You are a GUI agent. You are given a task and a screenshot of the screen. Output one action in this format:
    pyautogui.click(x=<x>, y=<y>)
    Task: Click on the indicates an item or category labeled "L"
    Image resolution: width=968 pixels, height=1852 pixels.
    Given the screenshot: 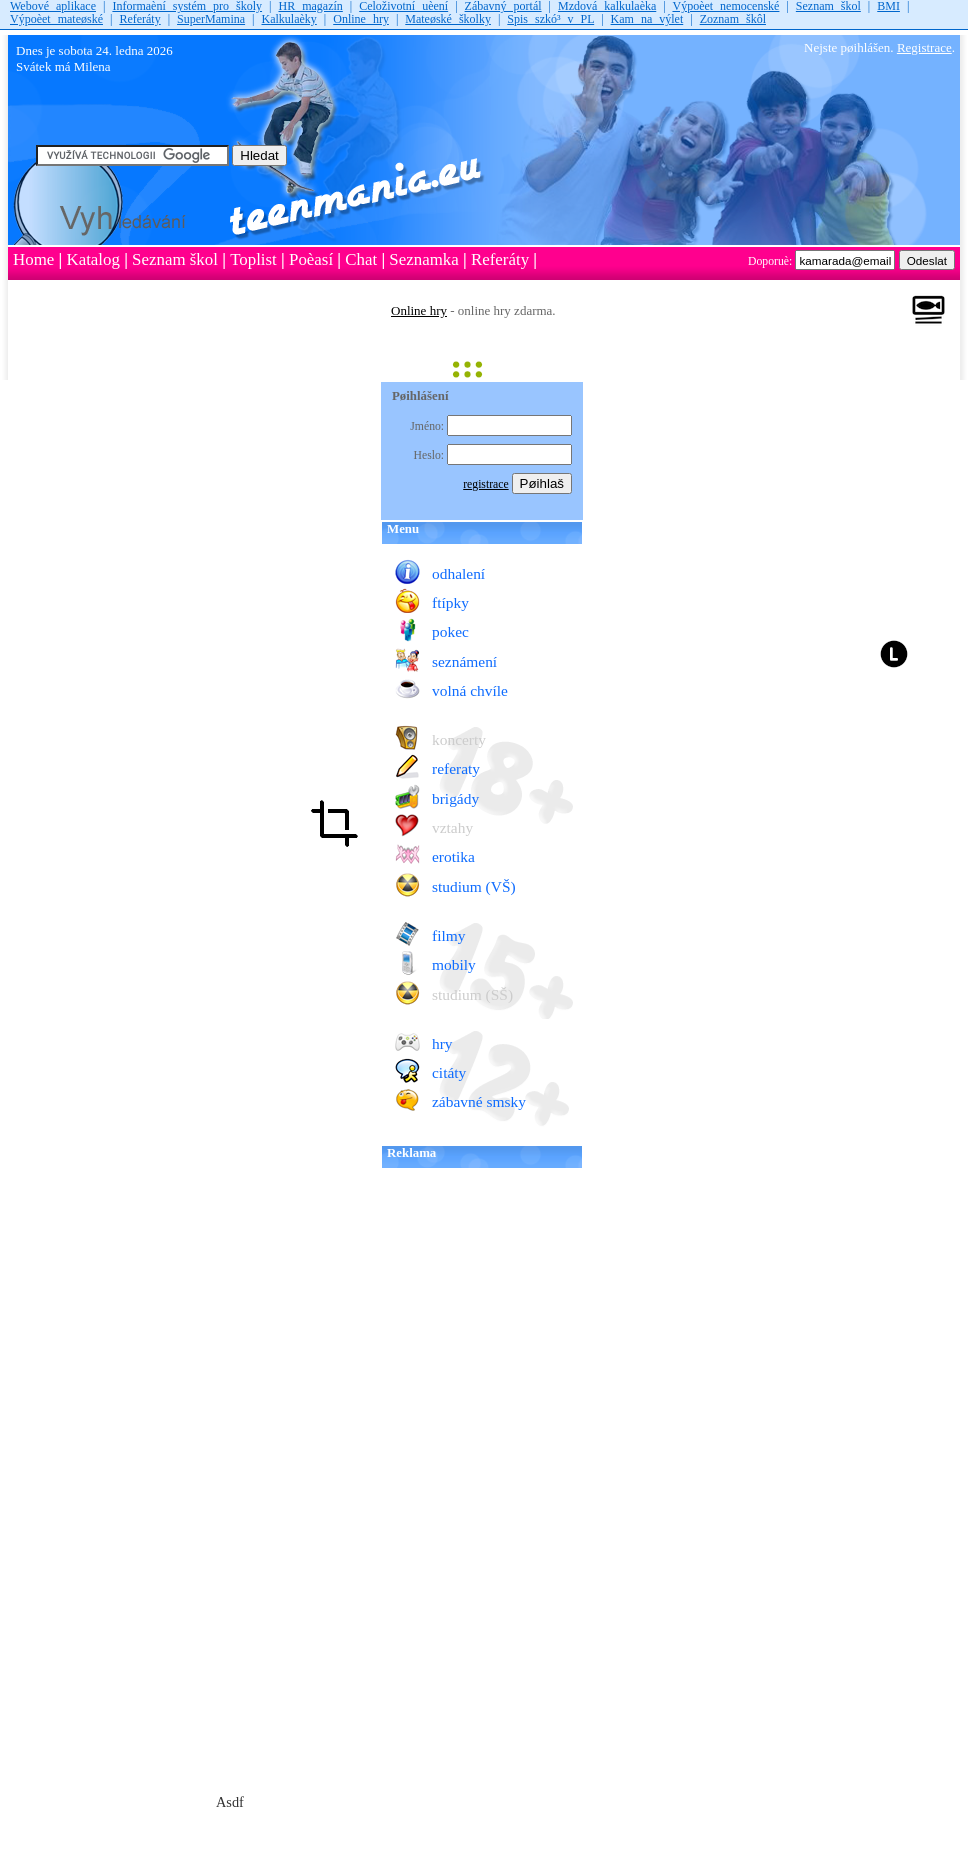 What is the action you would take?
    pyautogui.click(x=894, y=654)
    